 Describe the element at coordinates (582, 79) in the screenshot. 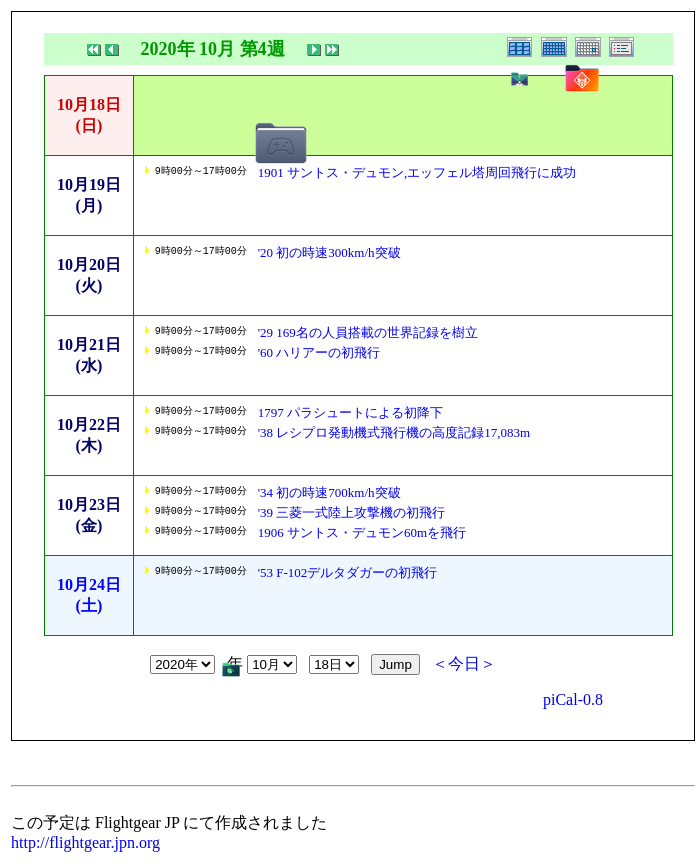

I see `open HP Omen gaming software folder` at that location.